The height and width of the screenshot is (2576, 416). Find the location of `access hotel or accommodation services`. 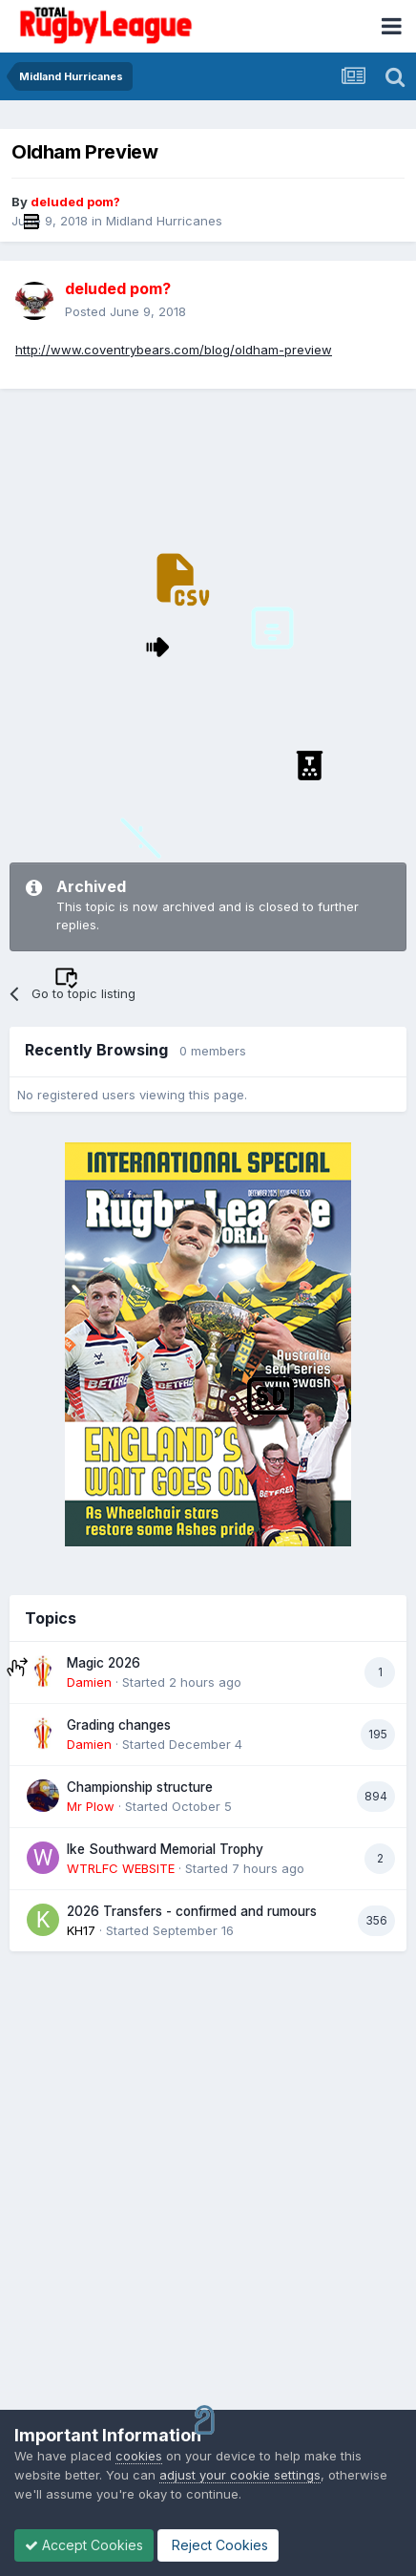

access hotel or accommodation services is located at coordinates (203, 2419).